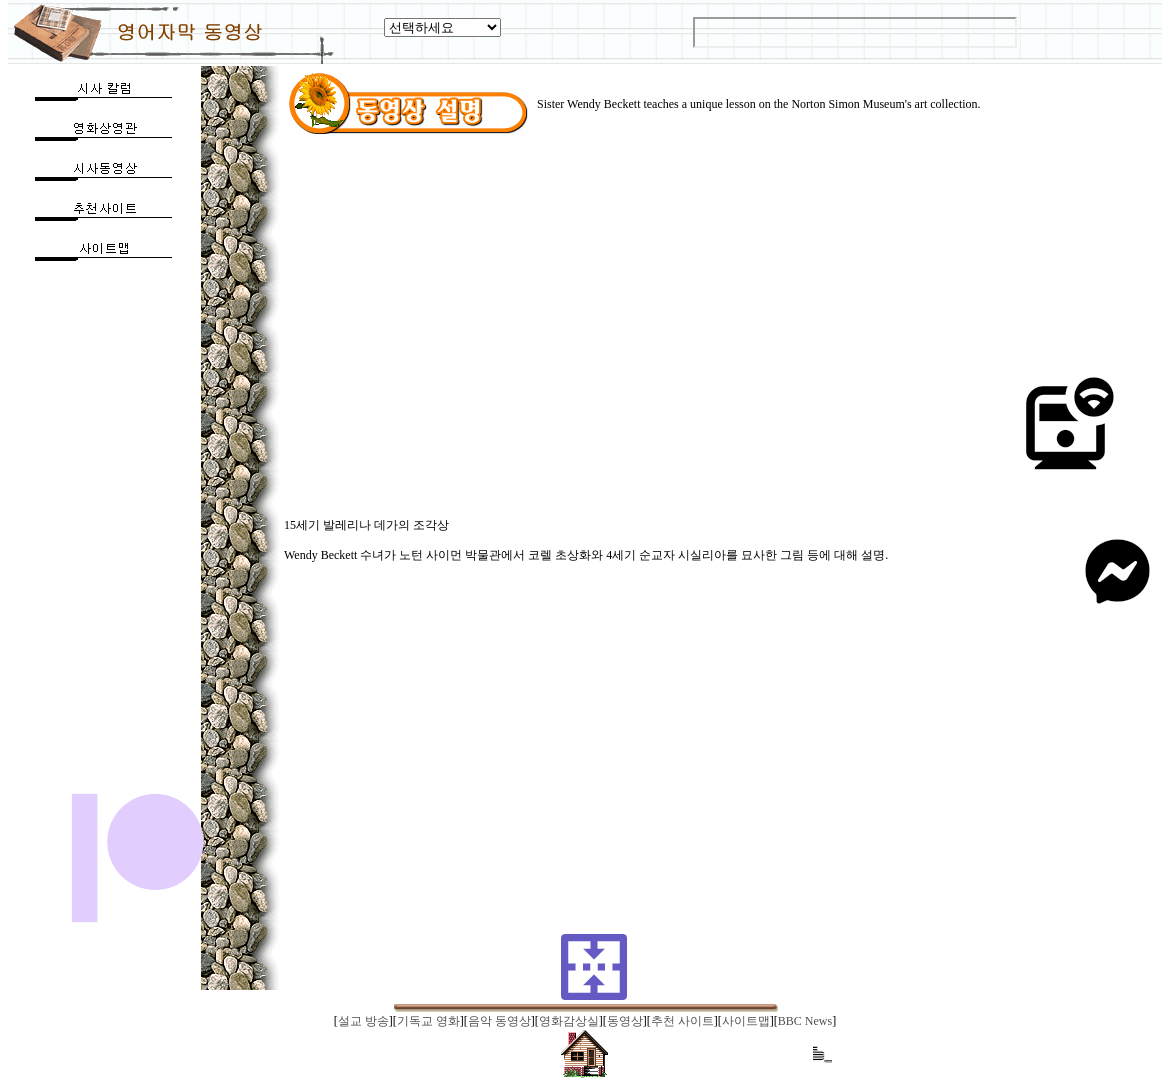 The width and height of the screenshot is (1170, 1090). Describe the element at coordinates (136, 858) in the screenshot. I see `link to patreon profile or page` at that location.